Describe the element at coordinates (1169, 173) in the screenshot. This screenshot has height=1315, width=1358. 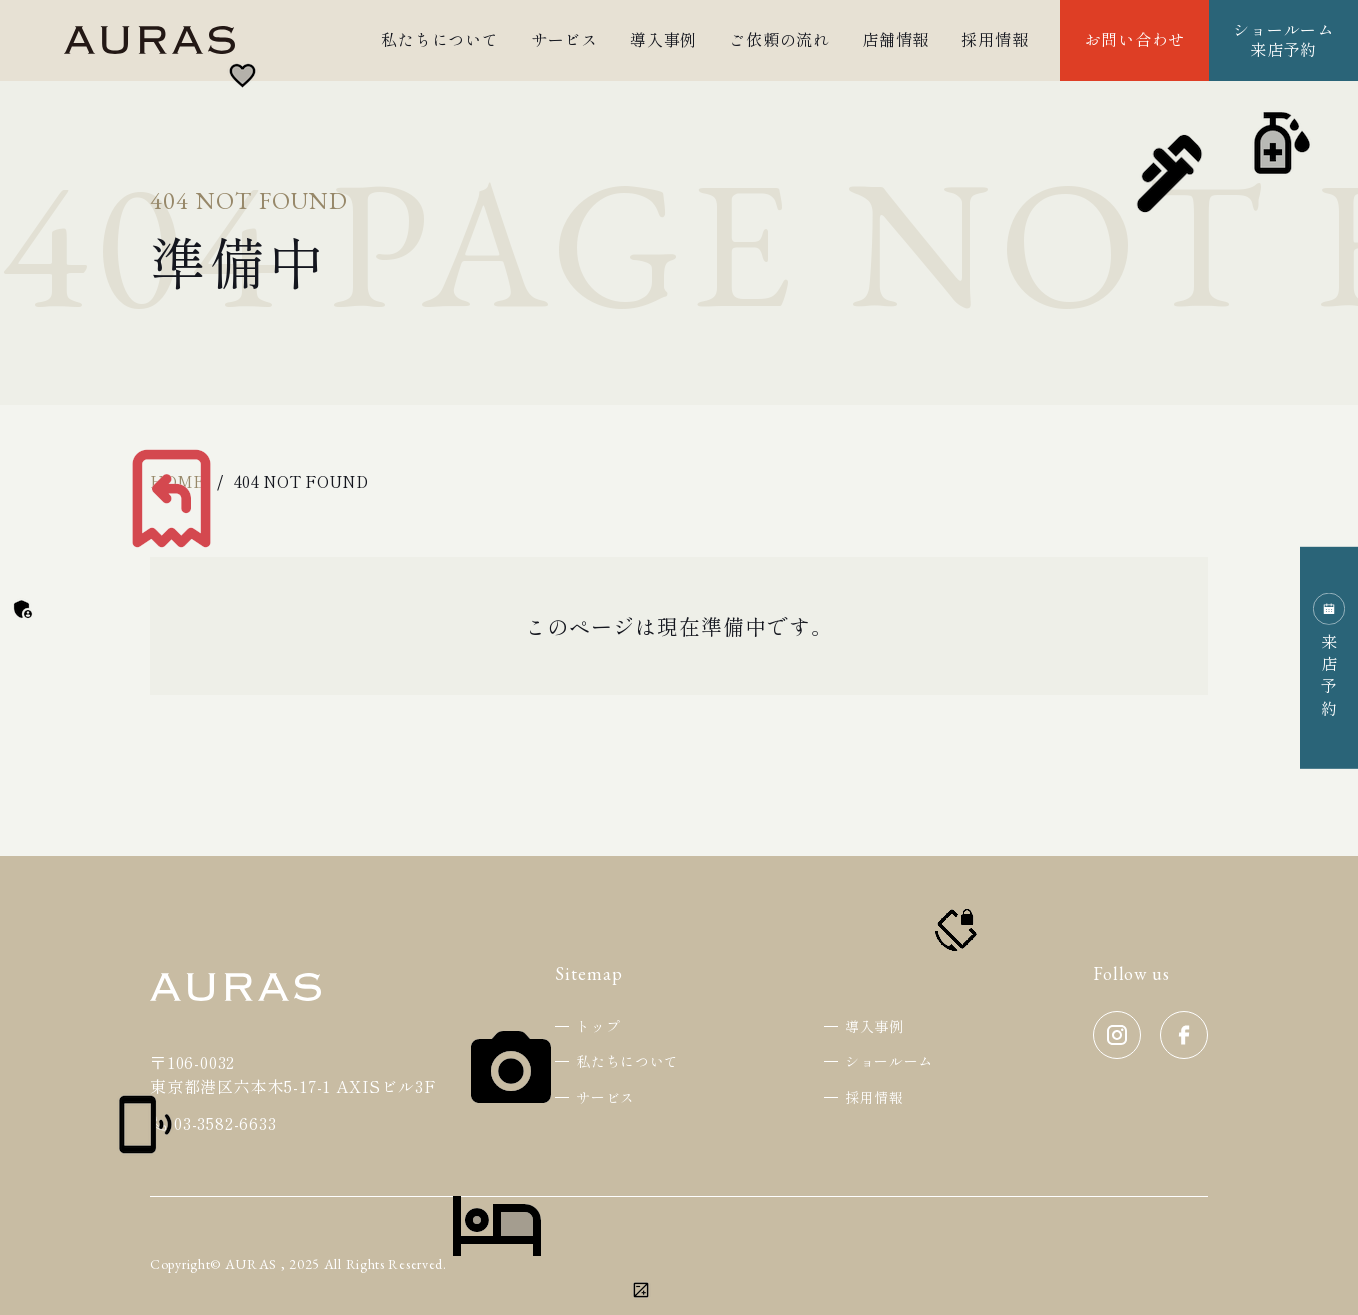
I see `access plumbing services` at that location.